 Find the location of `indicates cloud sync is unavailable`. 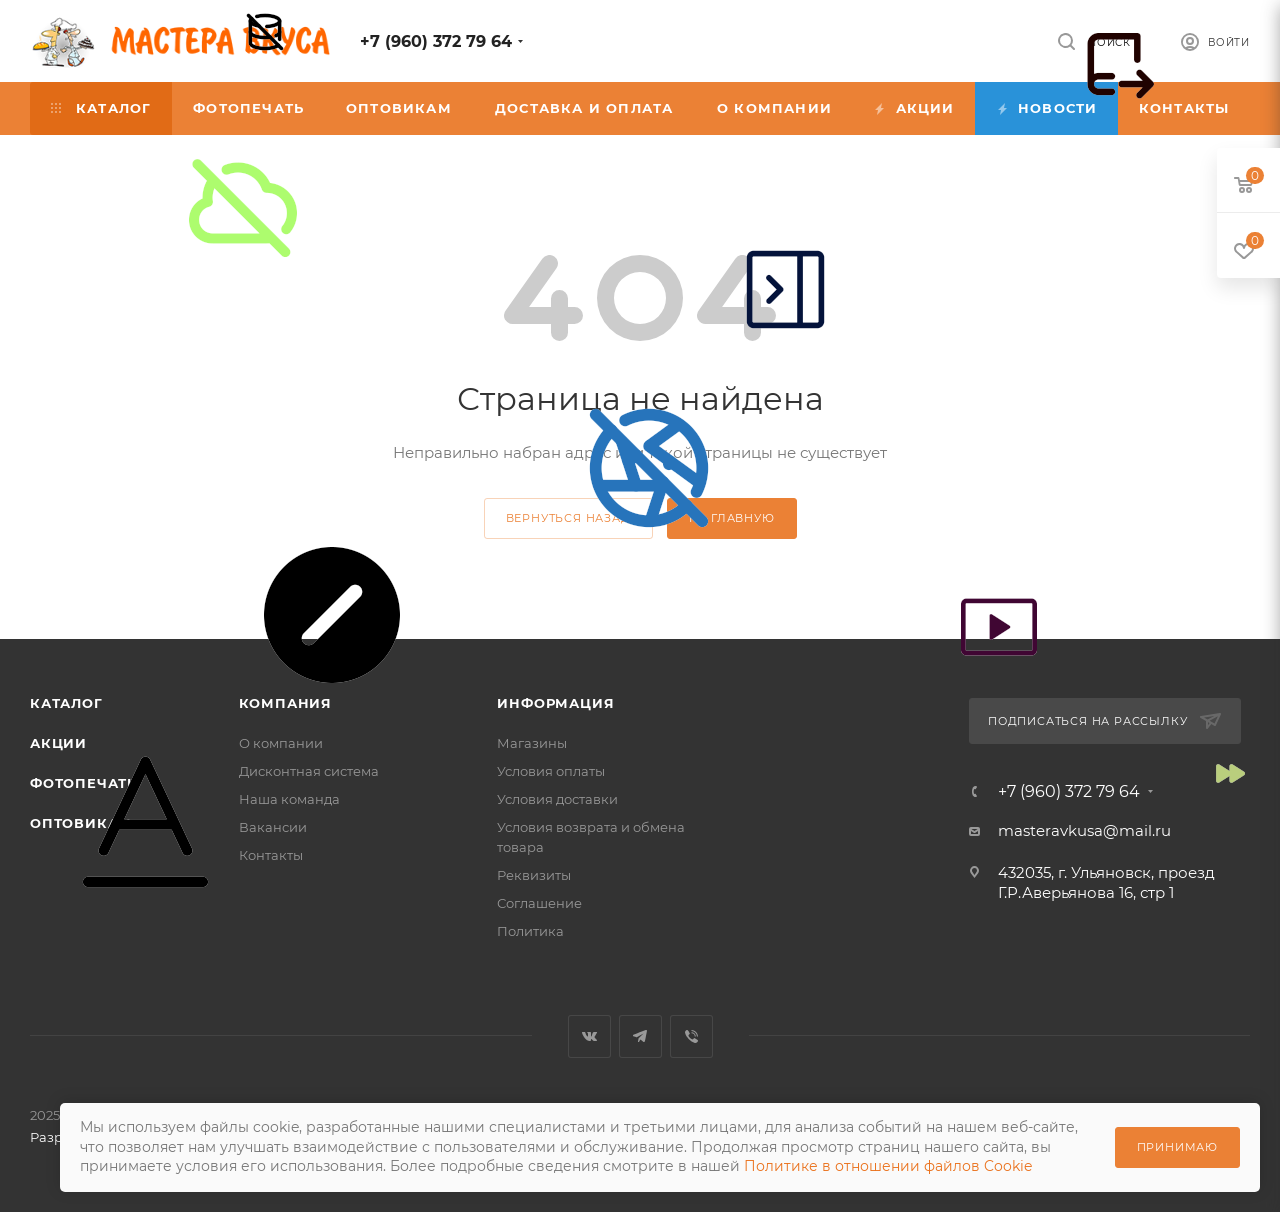

indicates cloud sync is unavailable is located at coordinates (243, 203).